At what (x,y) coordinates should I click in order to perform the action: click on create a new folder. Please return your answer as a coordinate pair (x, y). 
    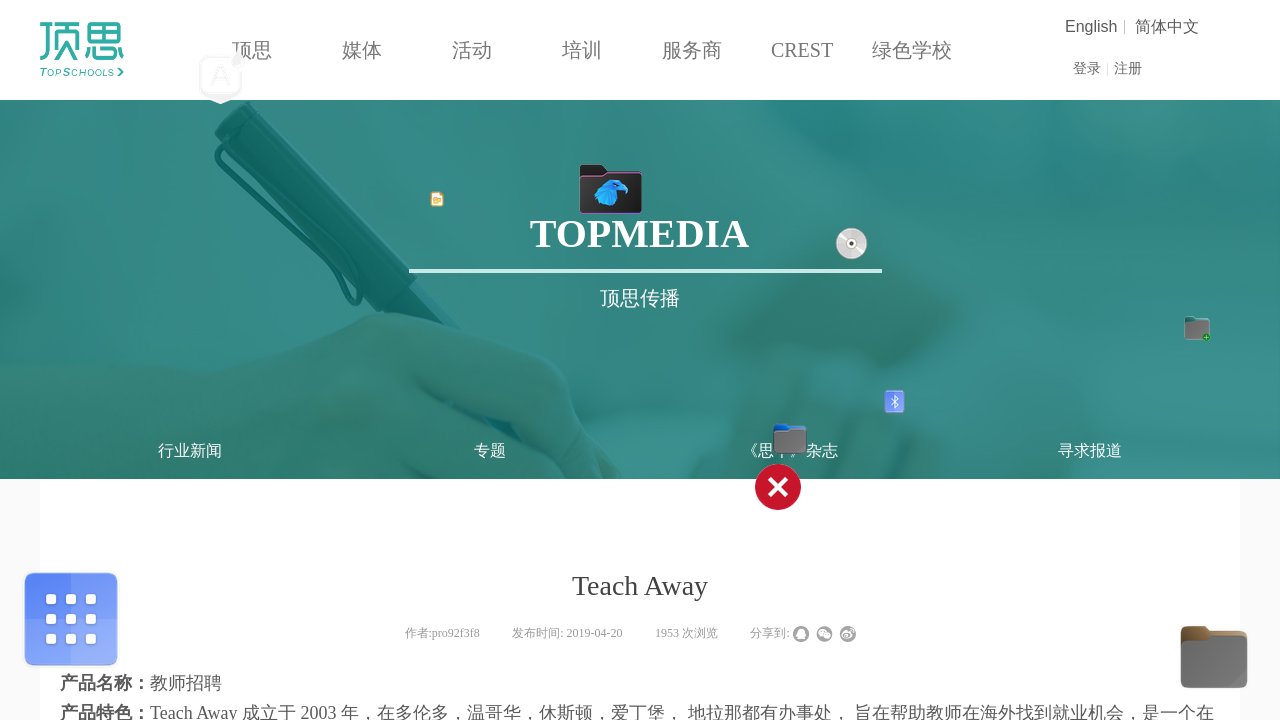
    Looking at the image, I should click on (1197, 328).